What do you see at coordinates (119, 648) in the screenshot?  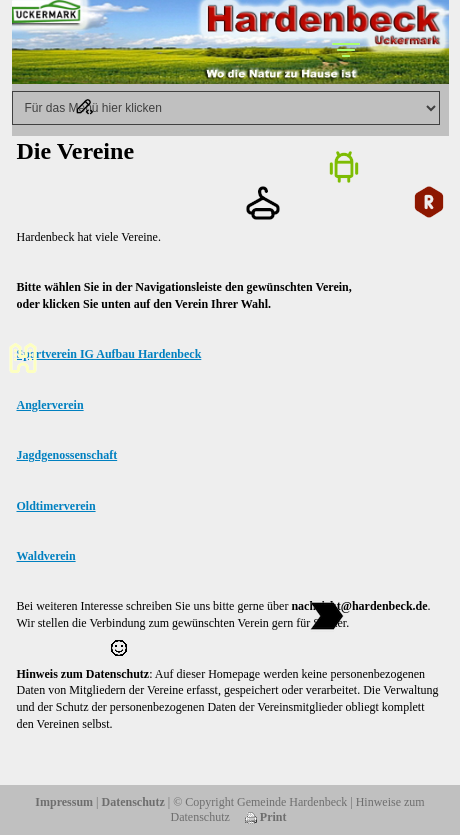 I see `rate your experience with a positive reaction` at bounding box center [119, 648].